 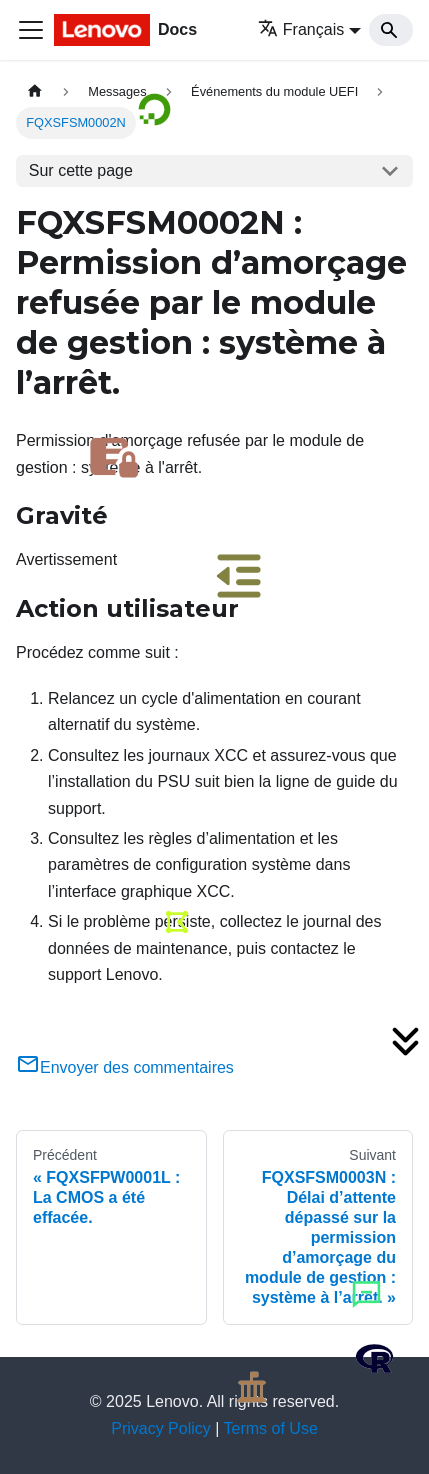 I want to click on open messaging or chat, so click(x=366, y=1293).